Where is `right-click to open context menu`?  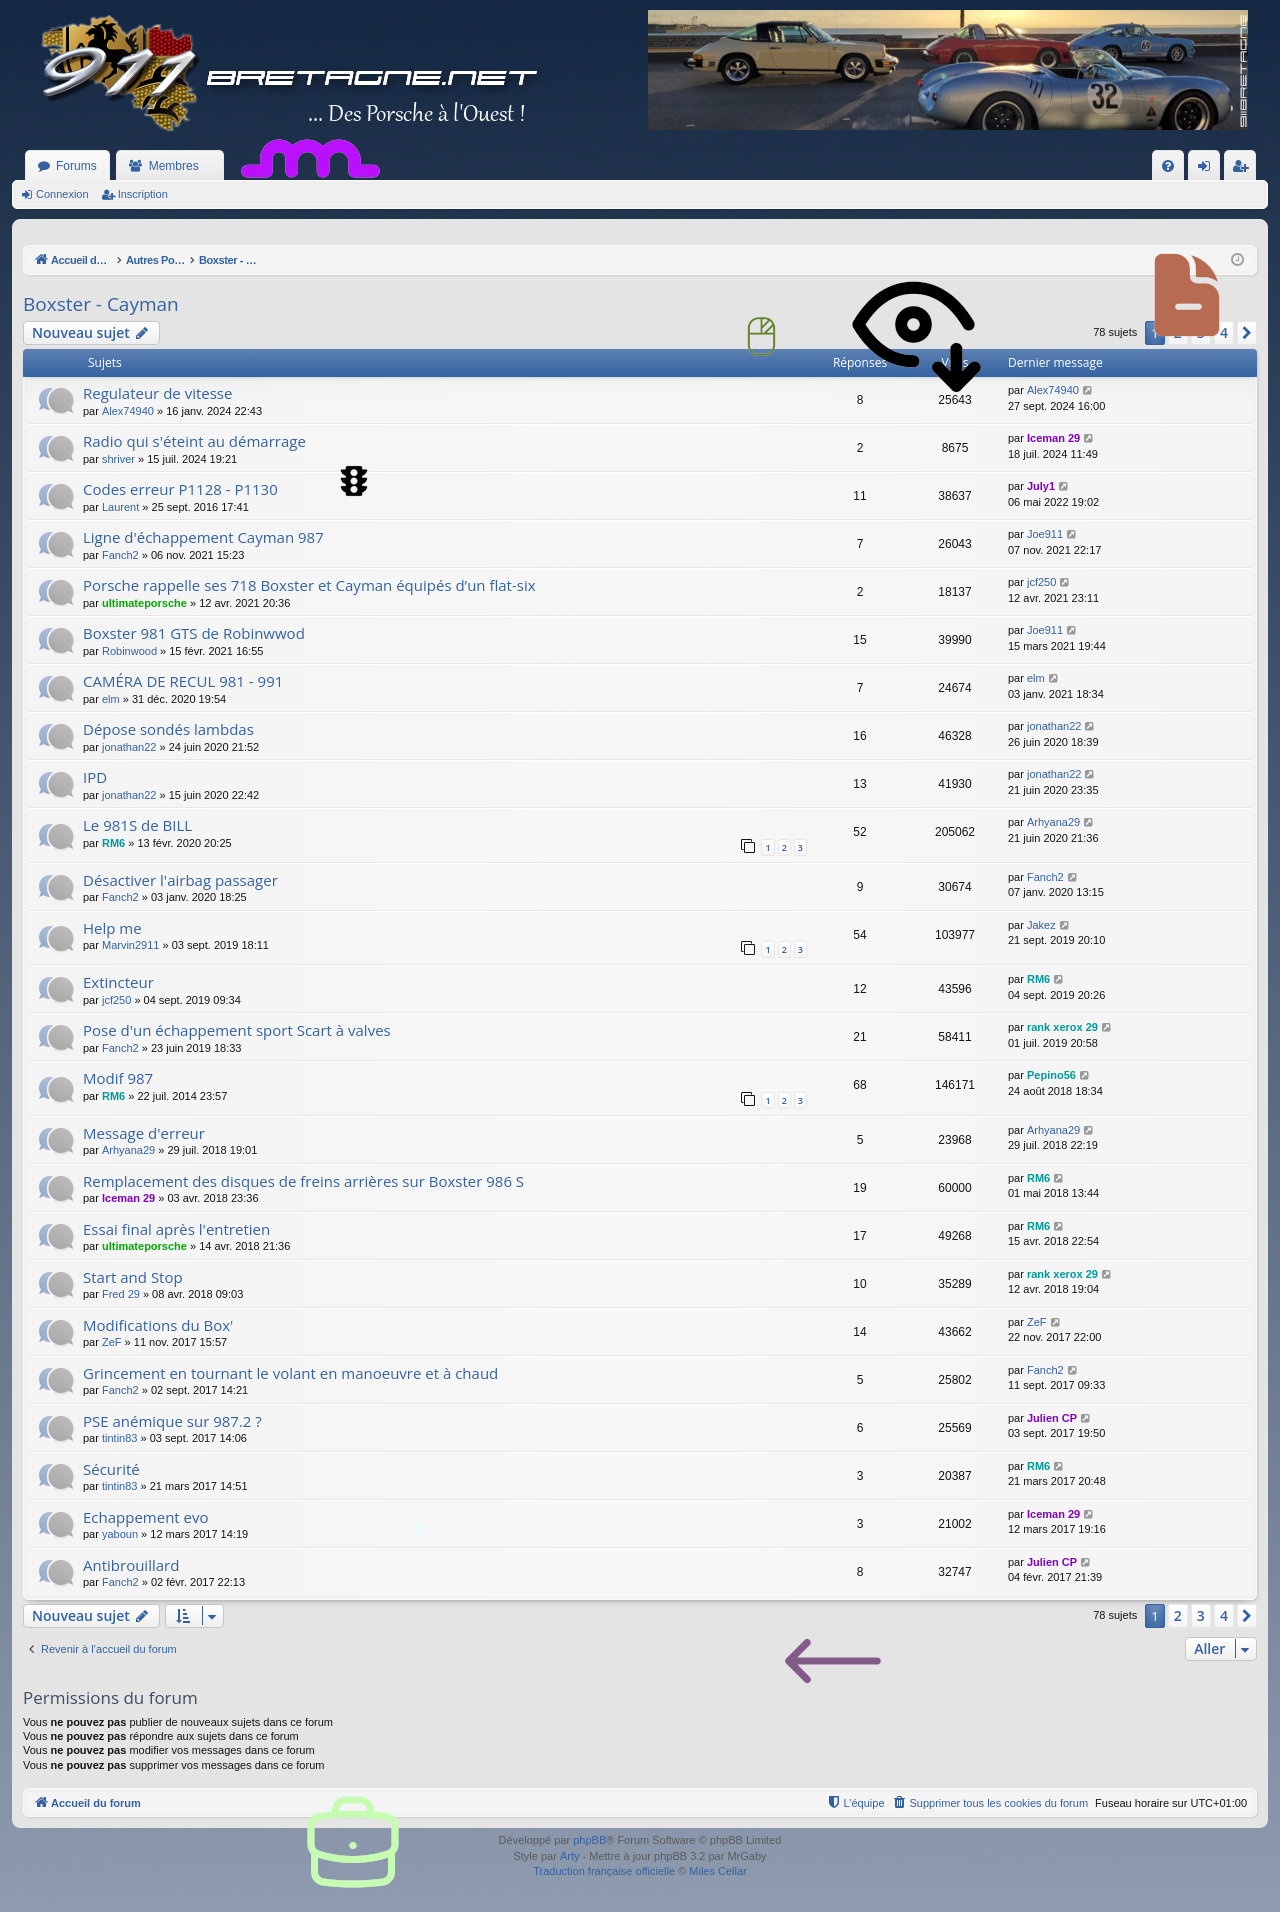 right-click to open context menu is located at coordinates (761, 336).